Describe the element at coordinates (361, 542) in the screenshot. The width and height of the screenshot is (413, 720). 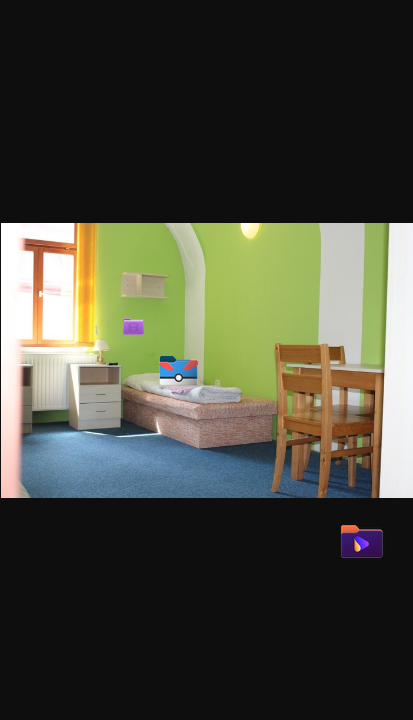
I see `open wondershare uniconverter project folder` at that location.